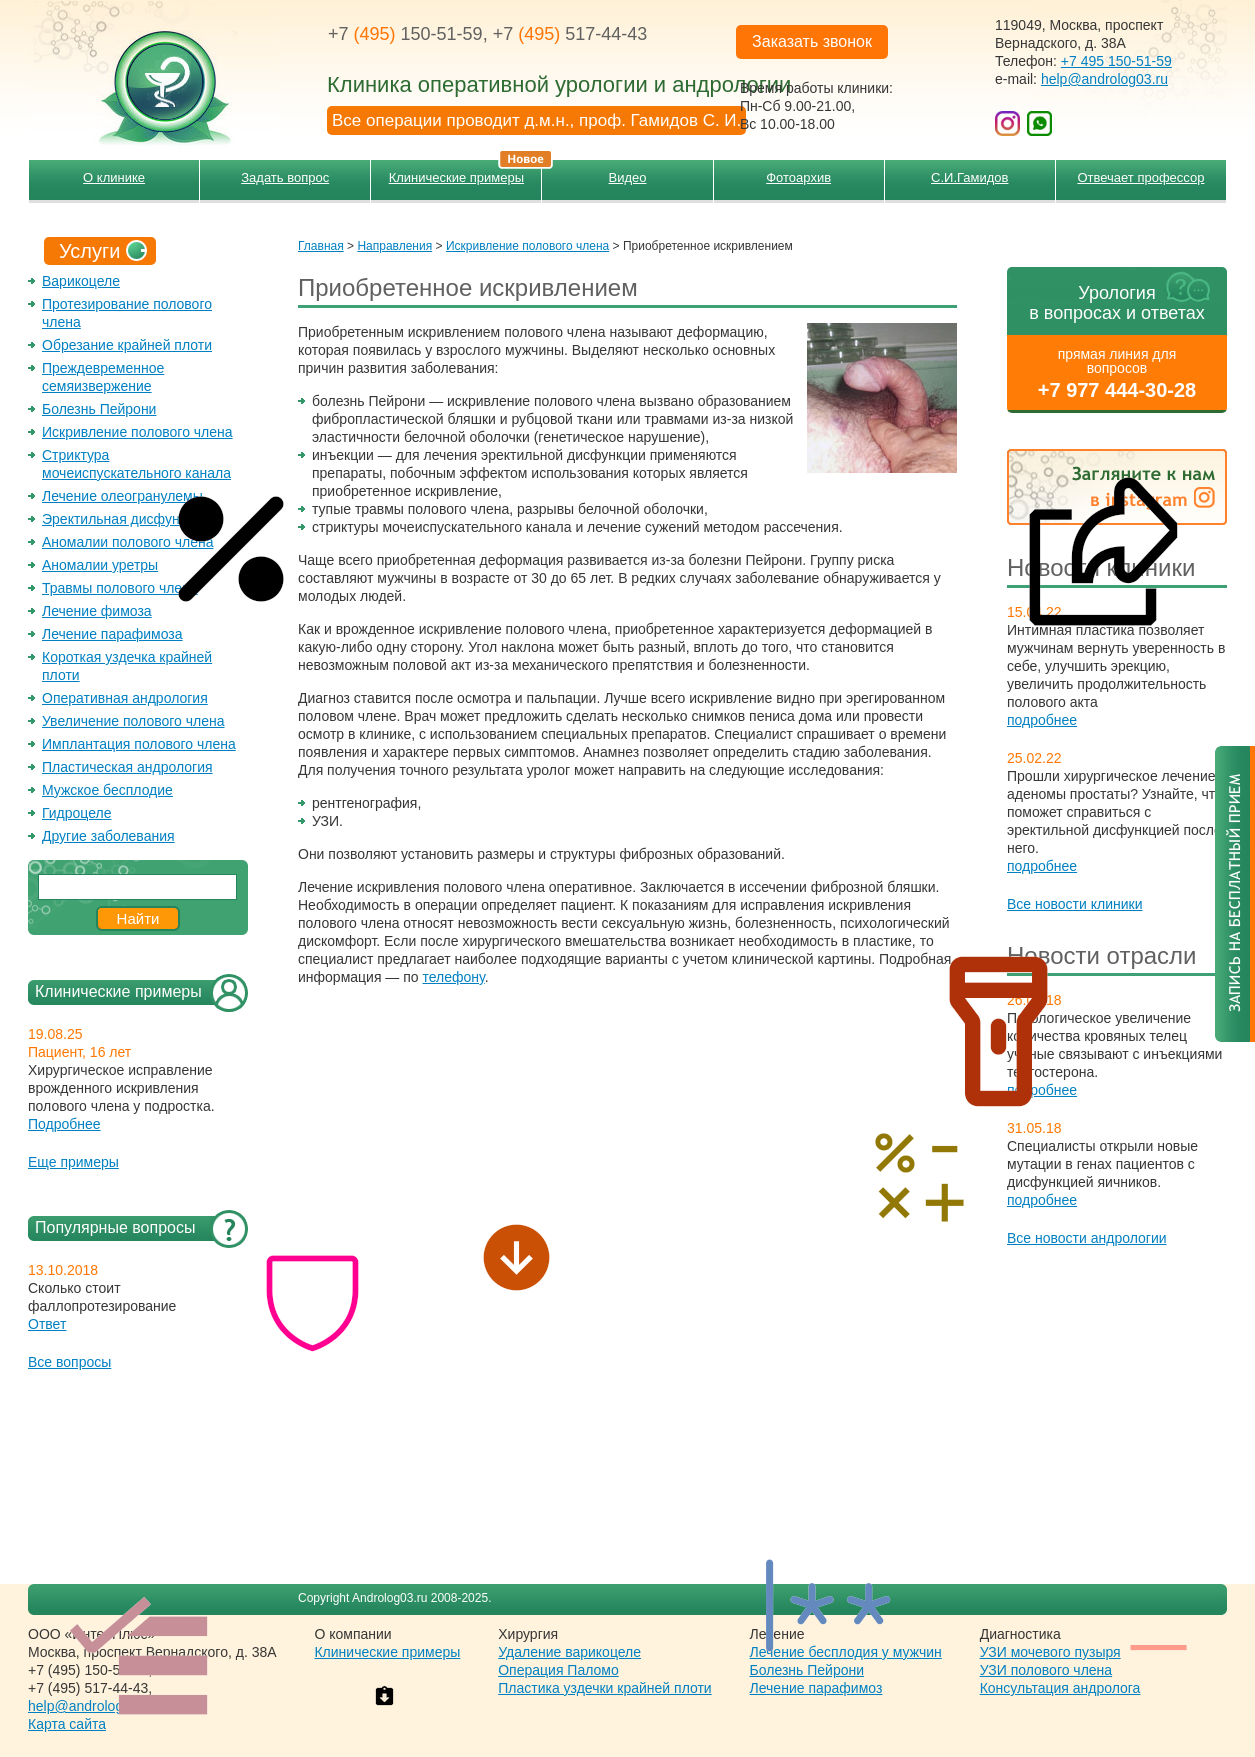  I want to click on view task list or to-do items, so click(138, 1665).